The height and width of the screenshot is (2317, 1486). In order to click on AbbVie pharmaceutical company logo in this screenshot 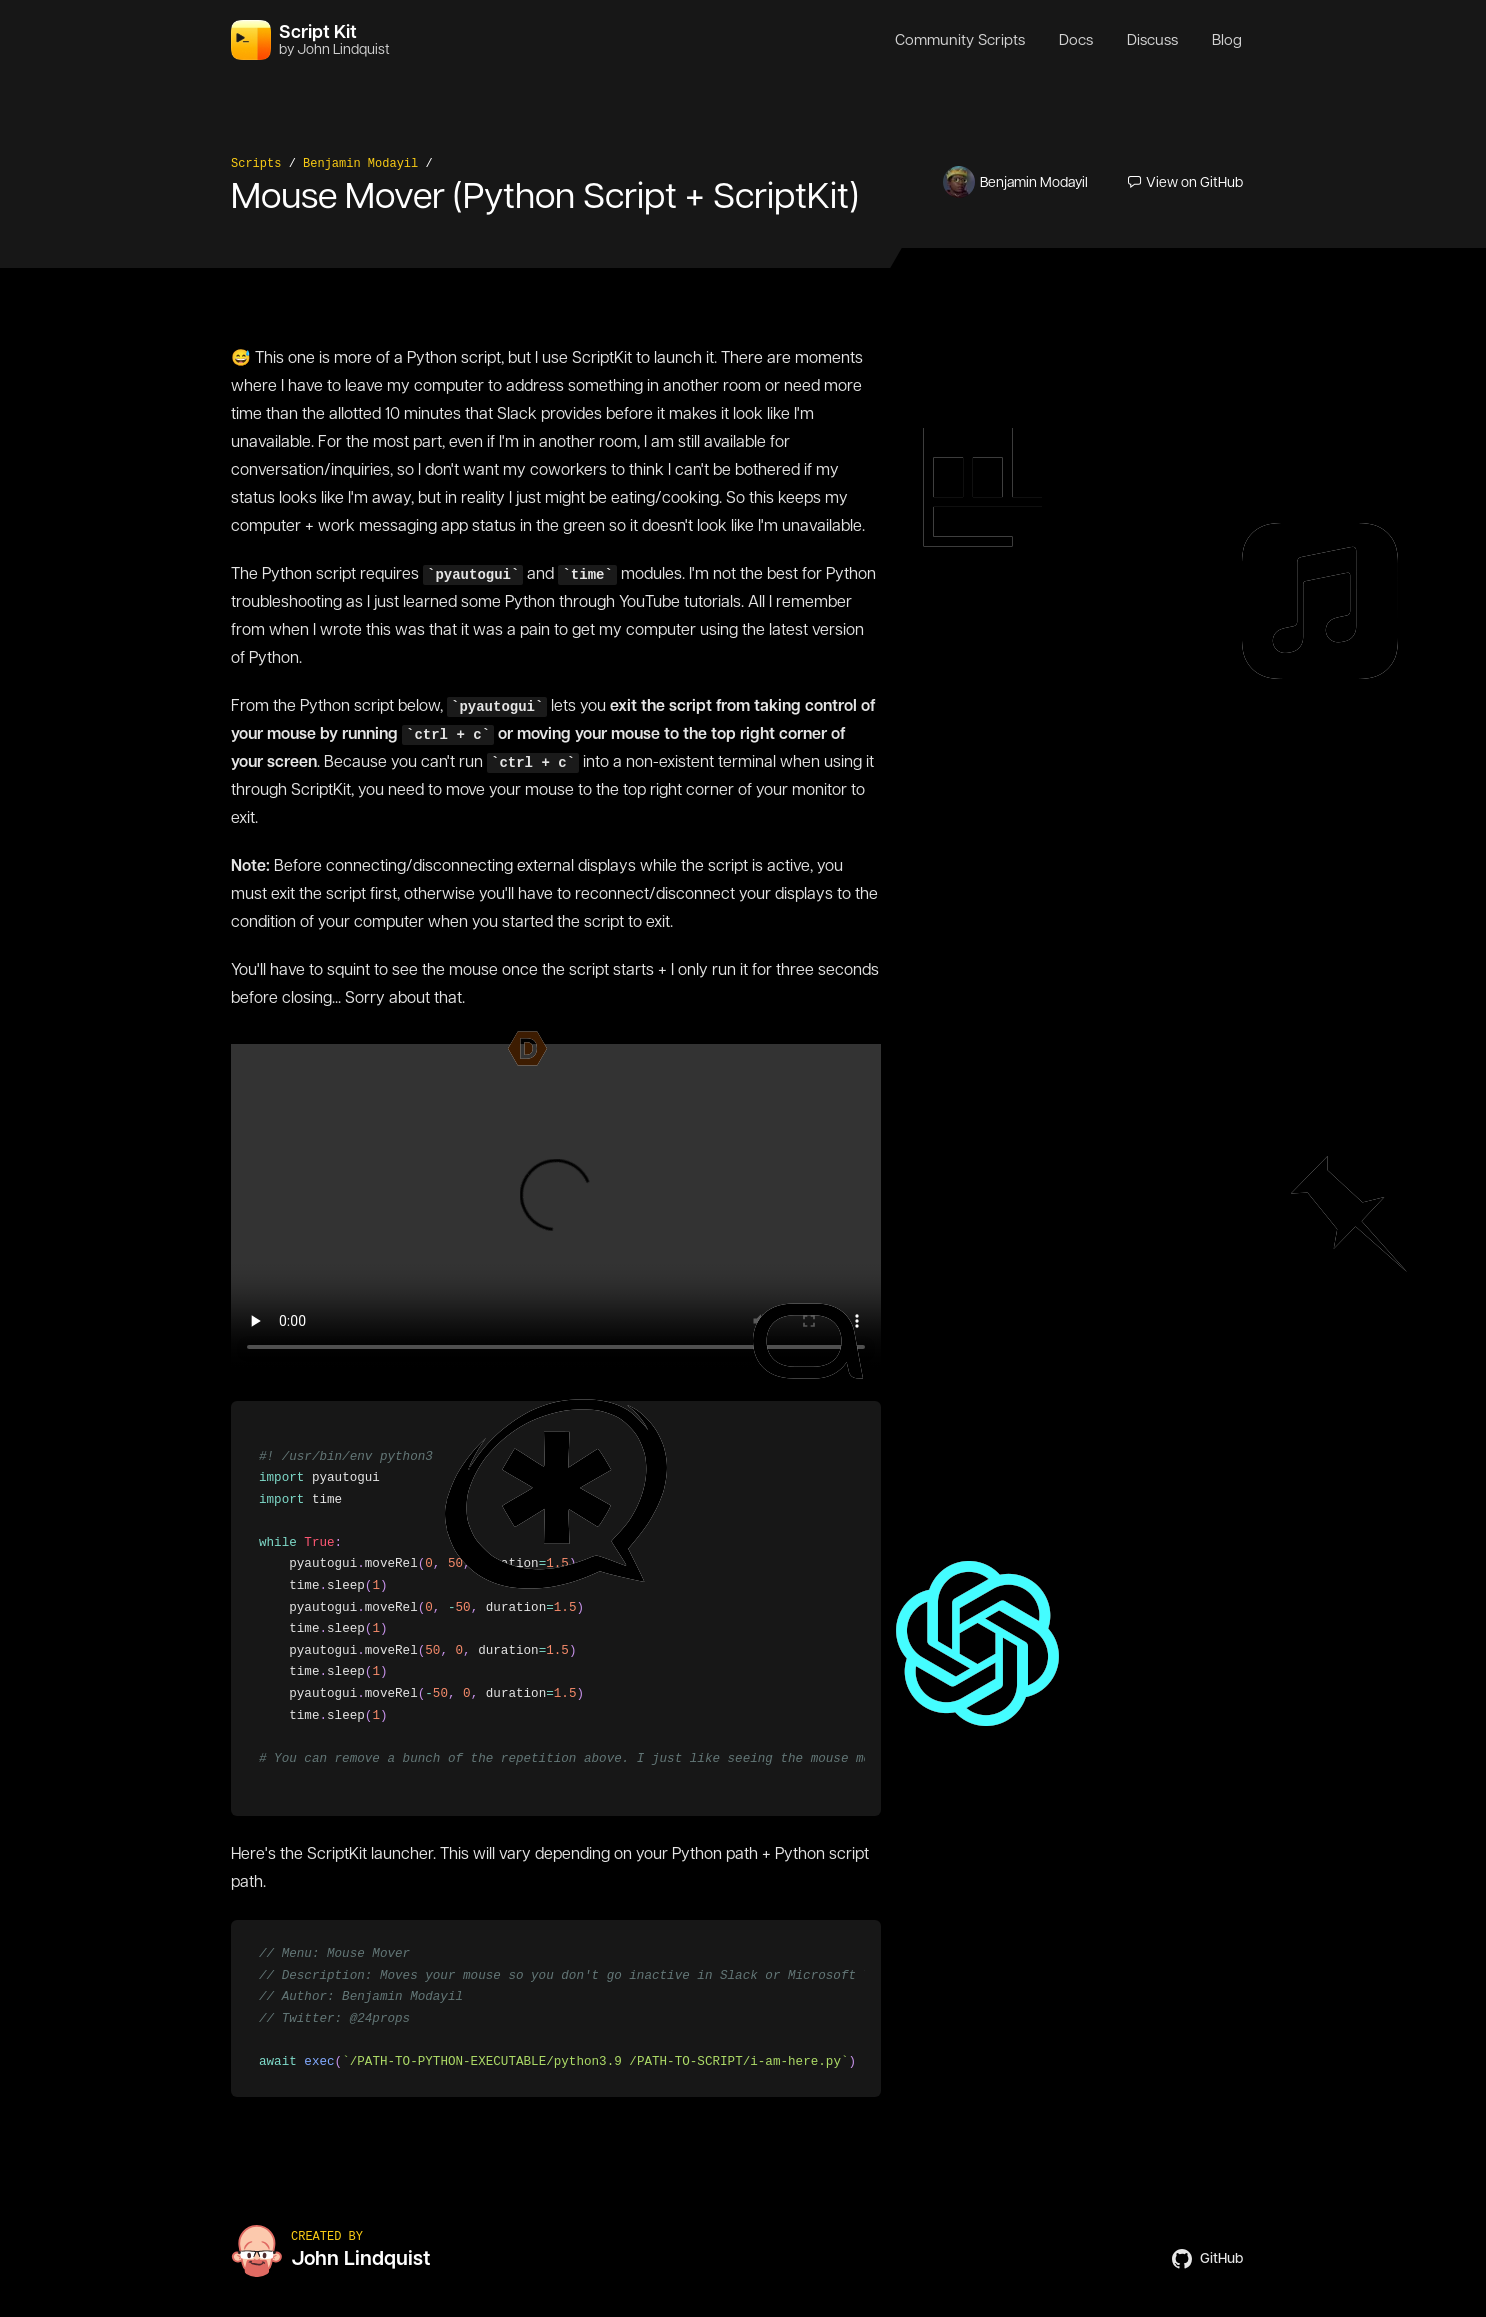, I will do `click(808, 1341)`.